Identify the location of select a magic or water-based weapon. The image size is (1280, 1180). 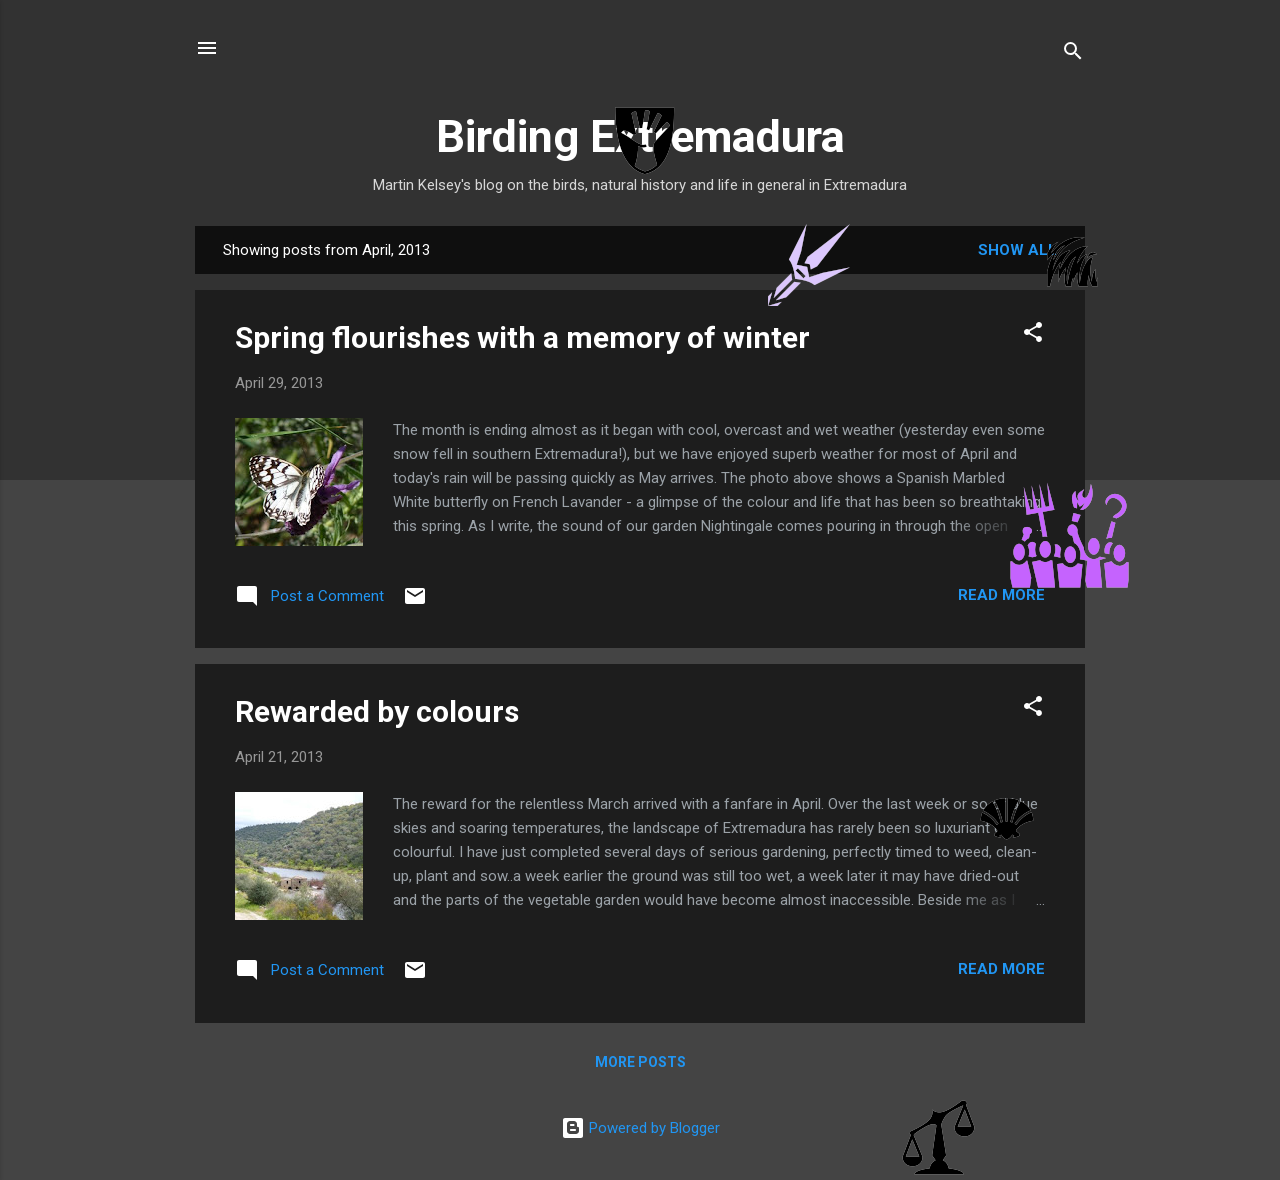
(809, 265).